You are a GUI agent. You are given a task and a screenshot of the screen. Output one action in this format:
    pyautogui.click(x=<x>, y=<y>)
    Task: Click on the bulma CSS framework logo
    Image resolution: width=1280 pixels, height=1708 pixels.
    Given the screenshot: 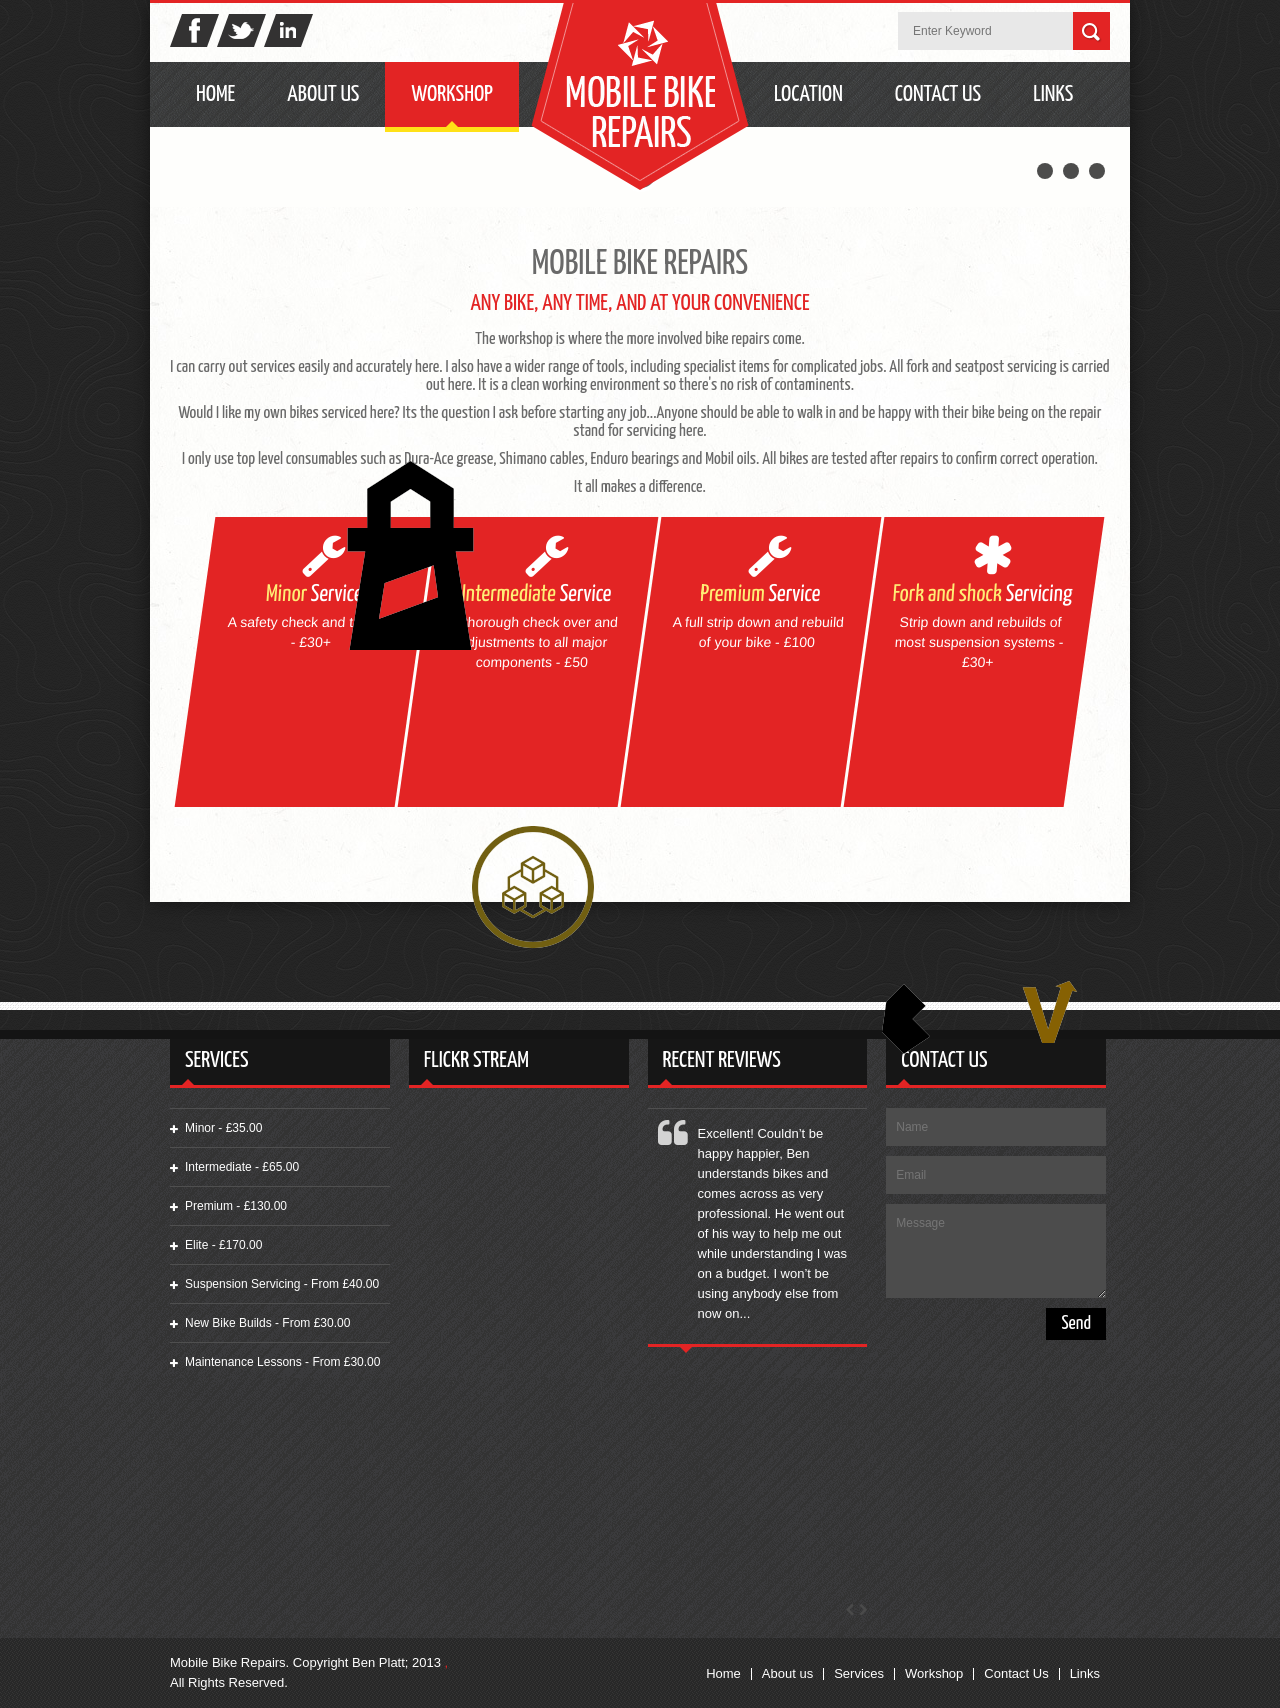 What is the action you would take?
    pyautogui.click(x=906, y=1019)
    